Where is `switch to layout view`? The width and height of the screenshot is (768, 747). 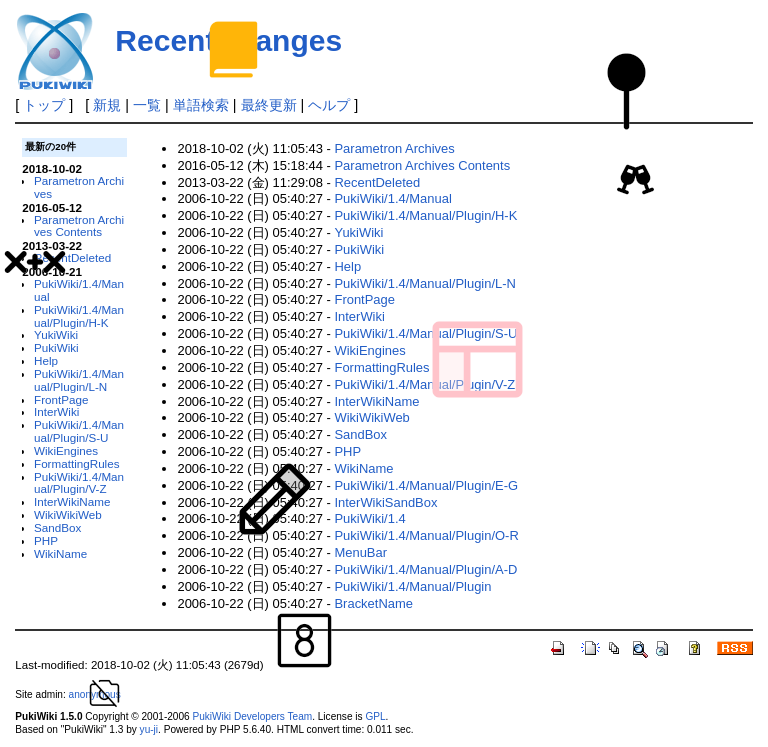 switch to layout view is located at coordinates (477, 359).